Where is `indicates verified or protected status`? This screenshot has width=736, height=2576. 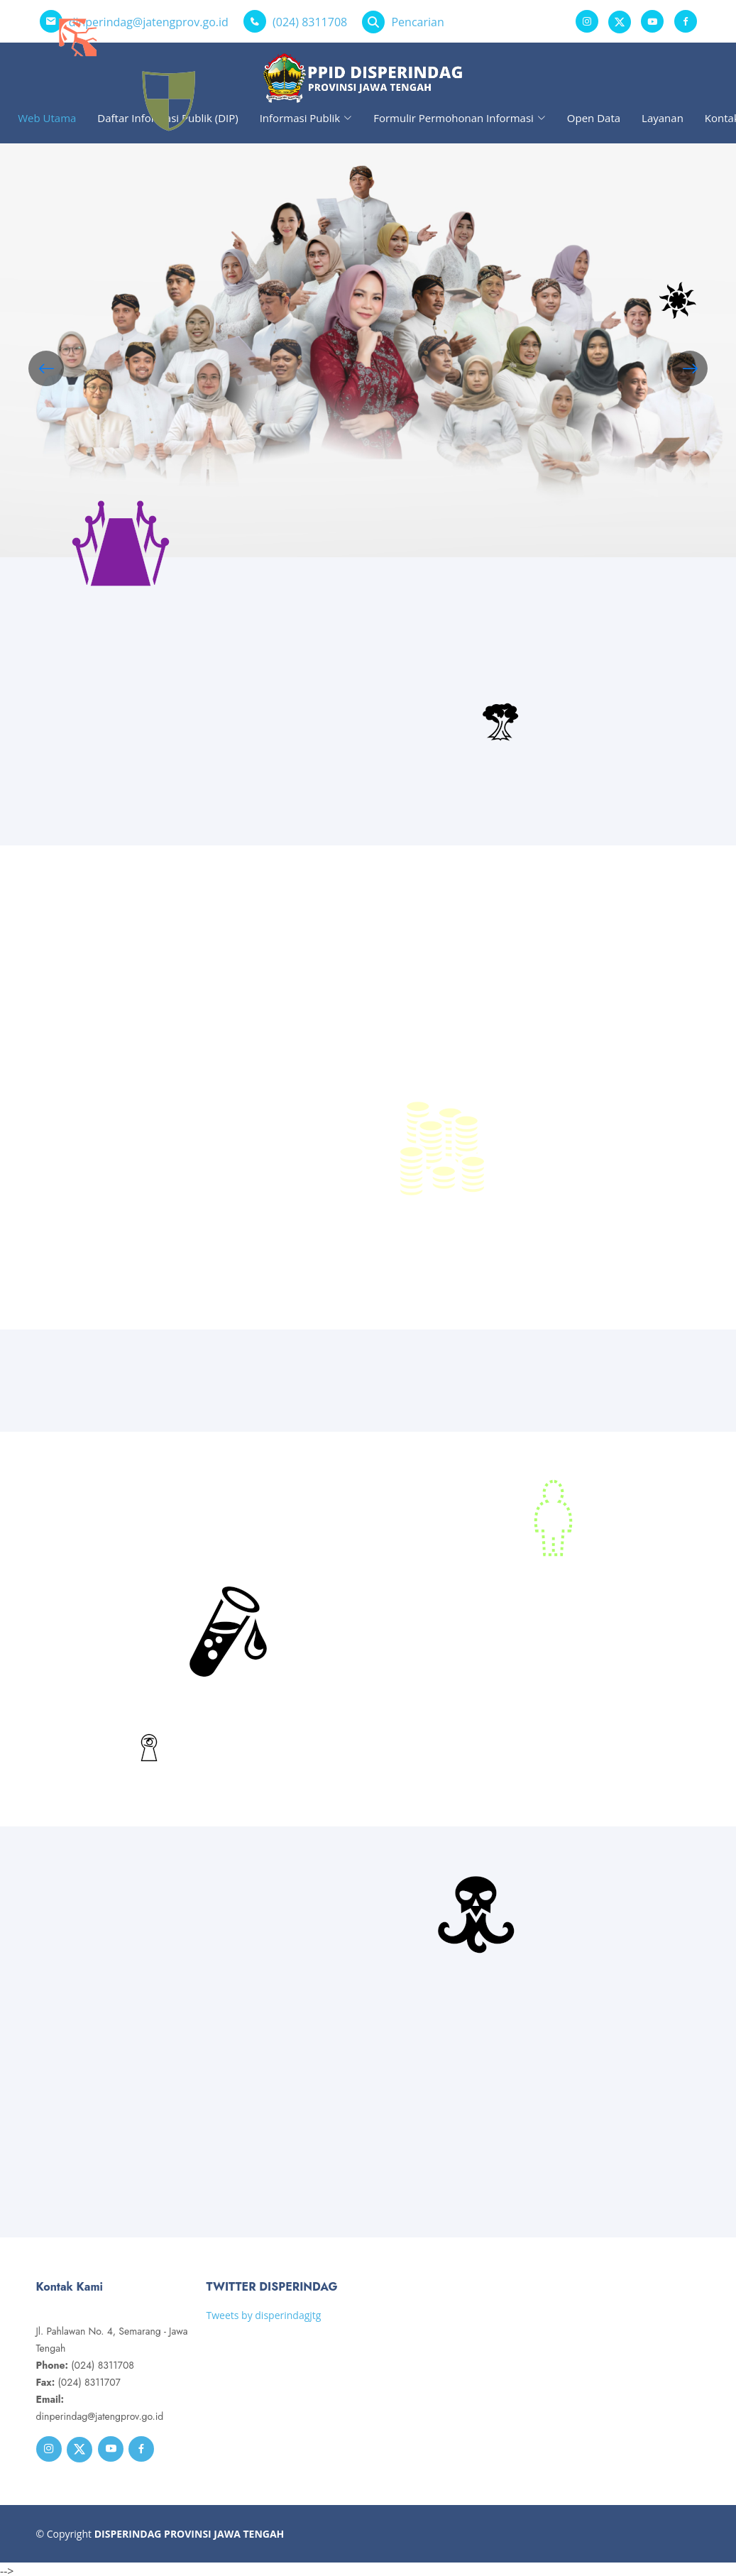 indicates verified or protected status is located at coordinates (168, 101).